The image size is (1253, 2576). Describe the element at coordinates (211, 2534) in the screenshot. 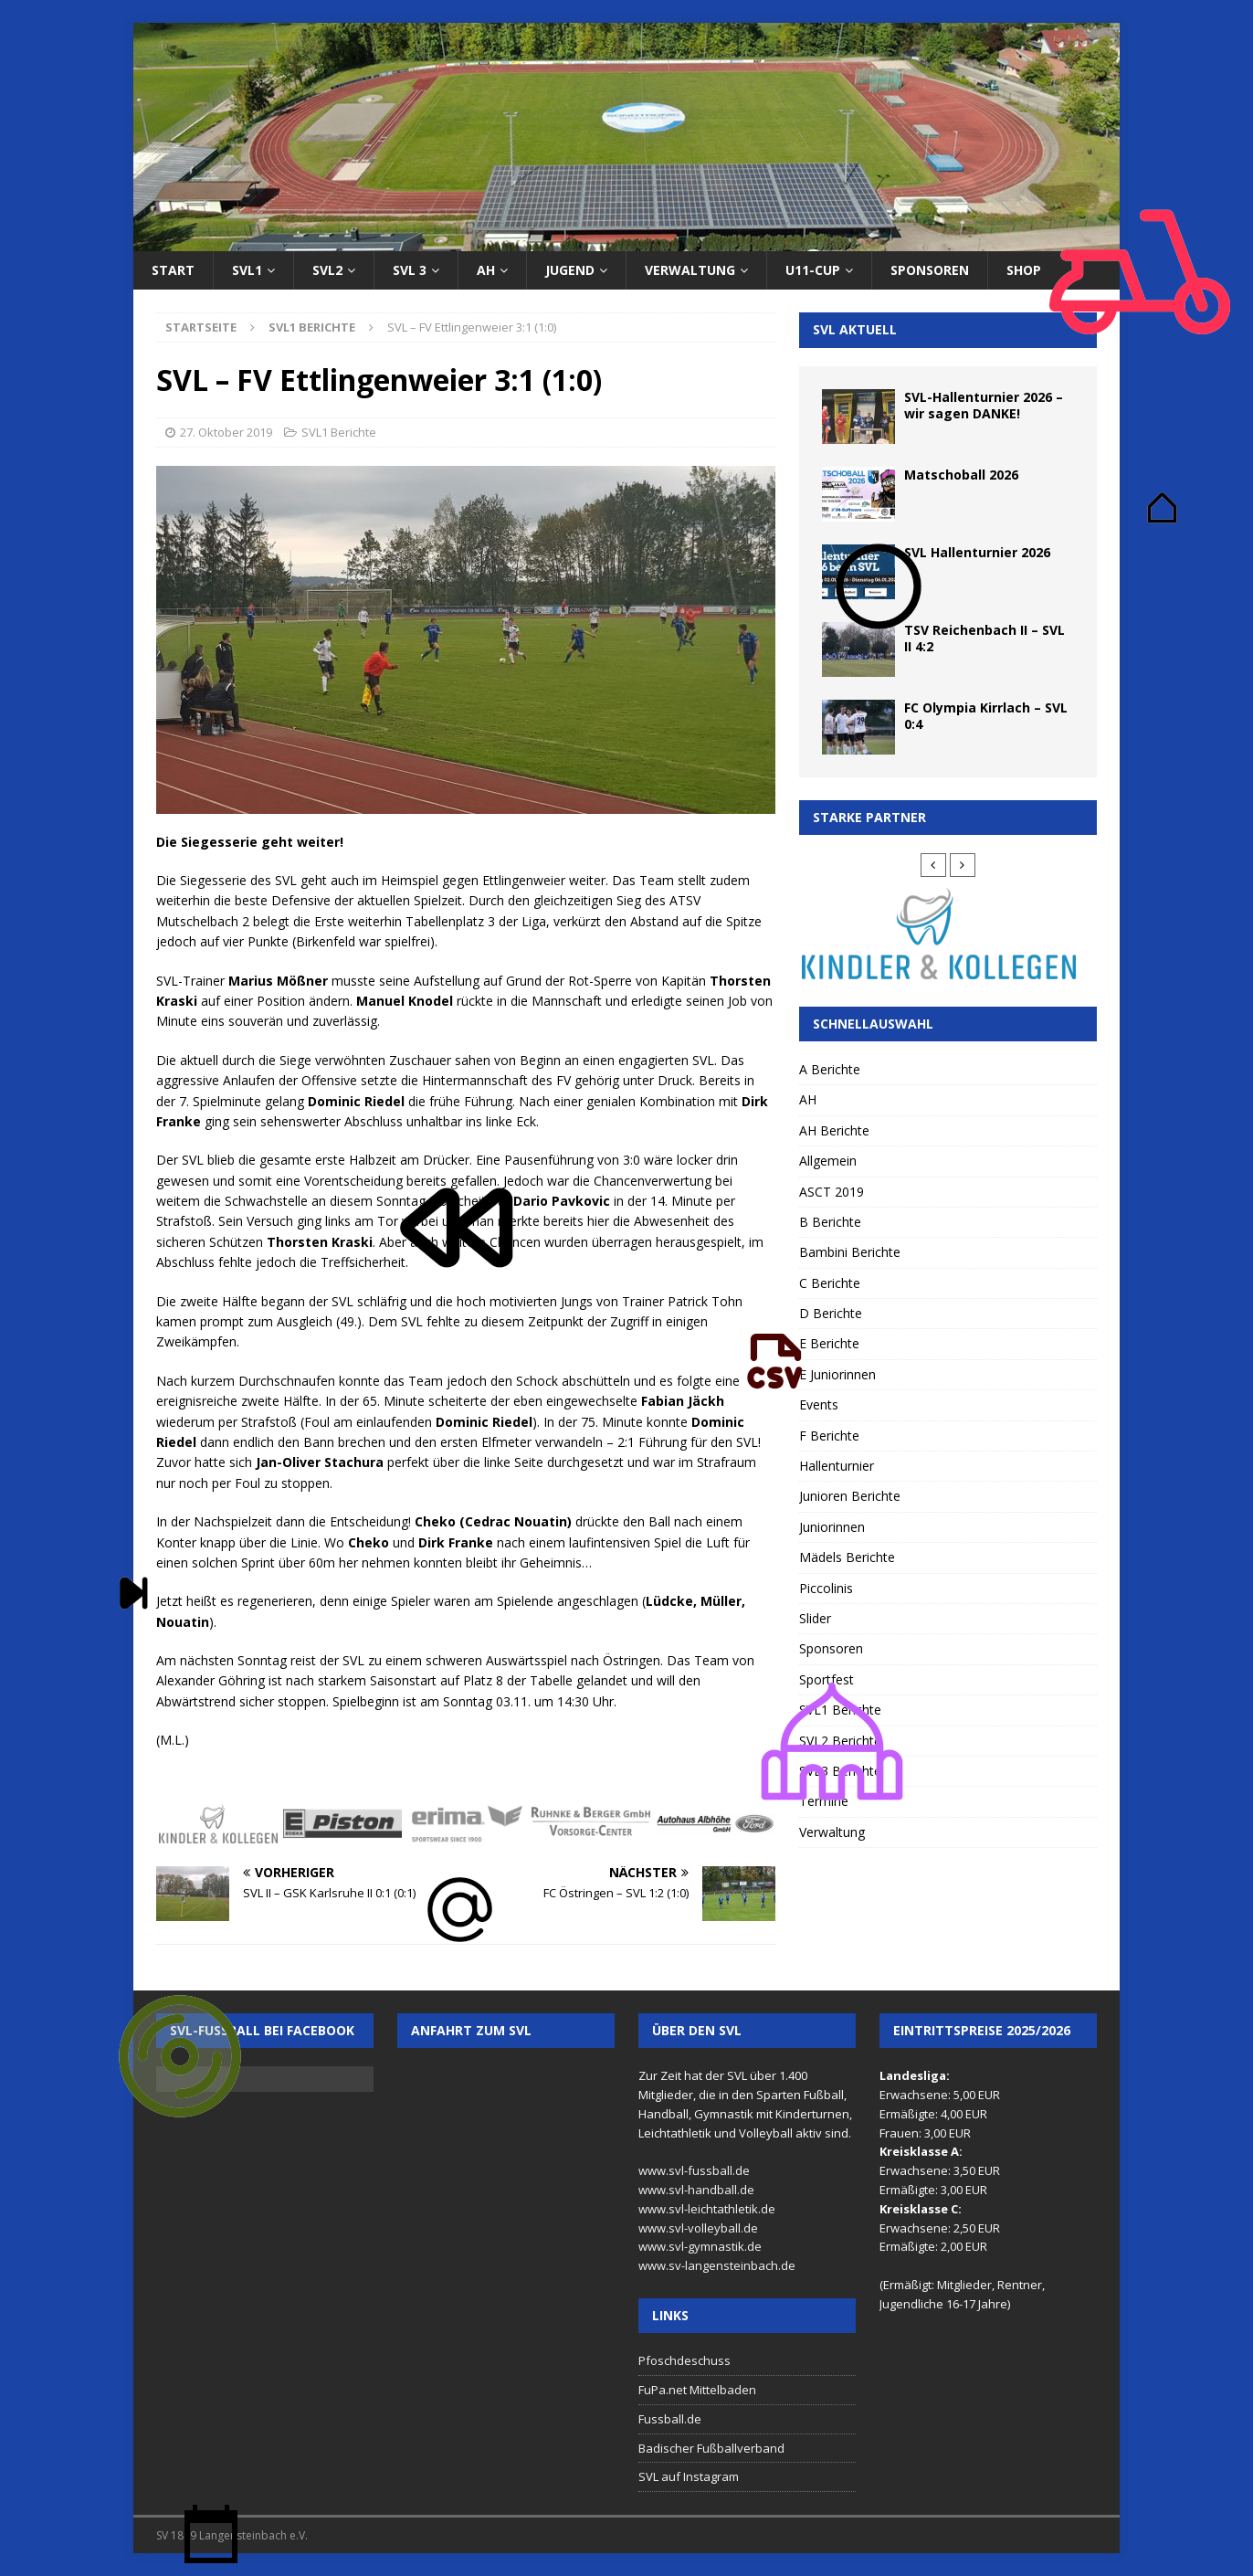

I see `view today's date` at that location.